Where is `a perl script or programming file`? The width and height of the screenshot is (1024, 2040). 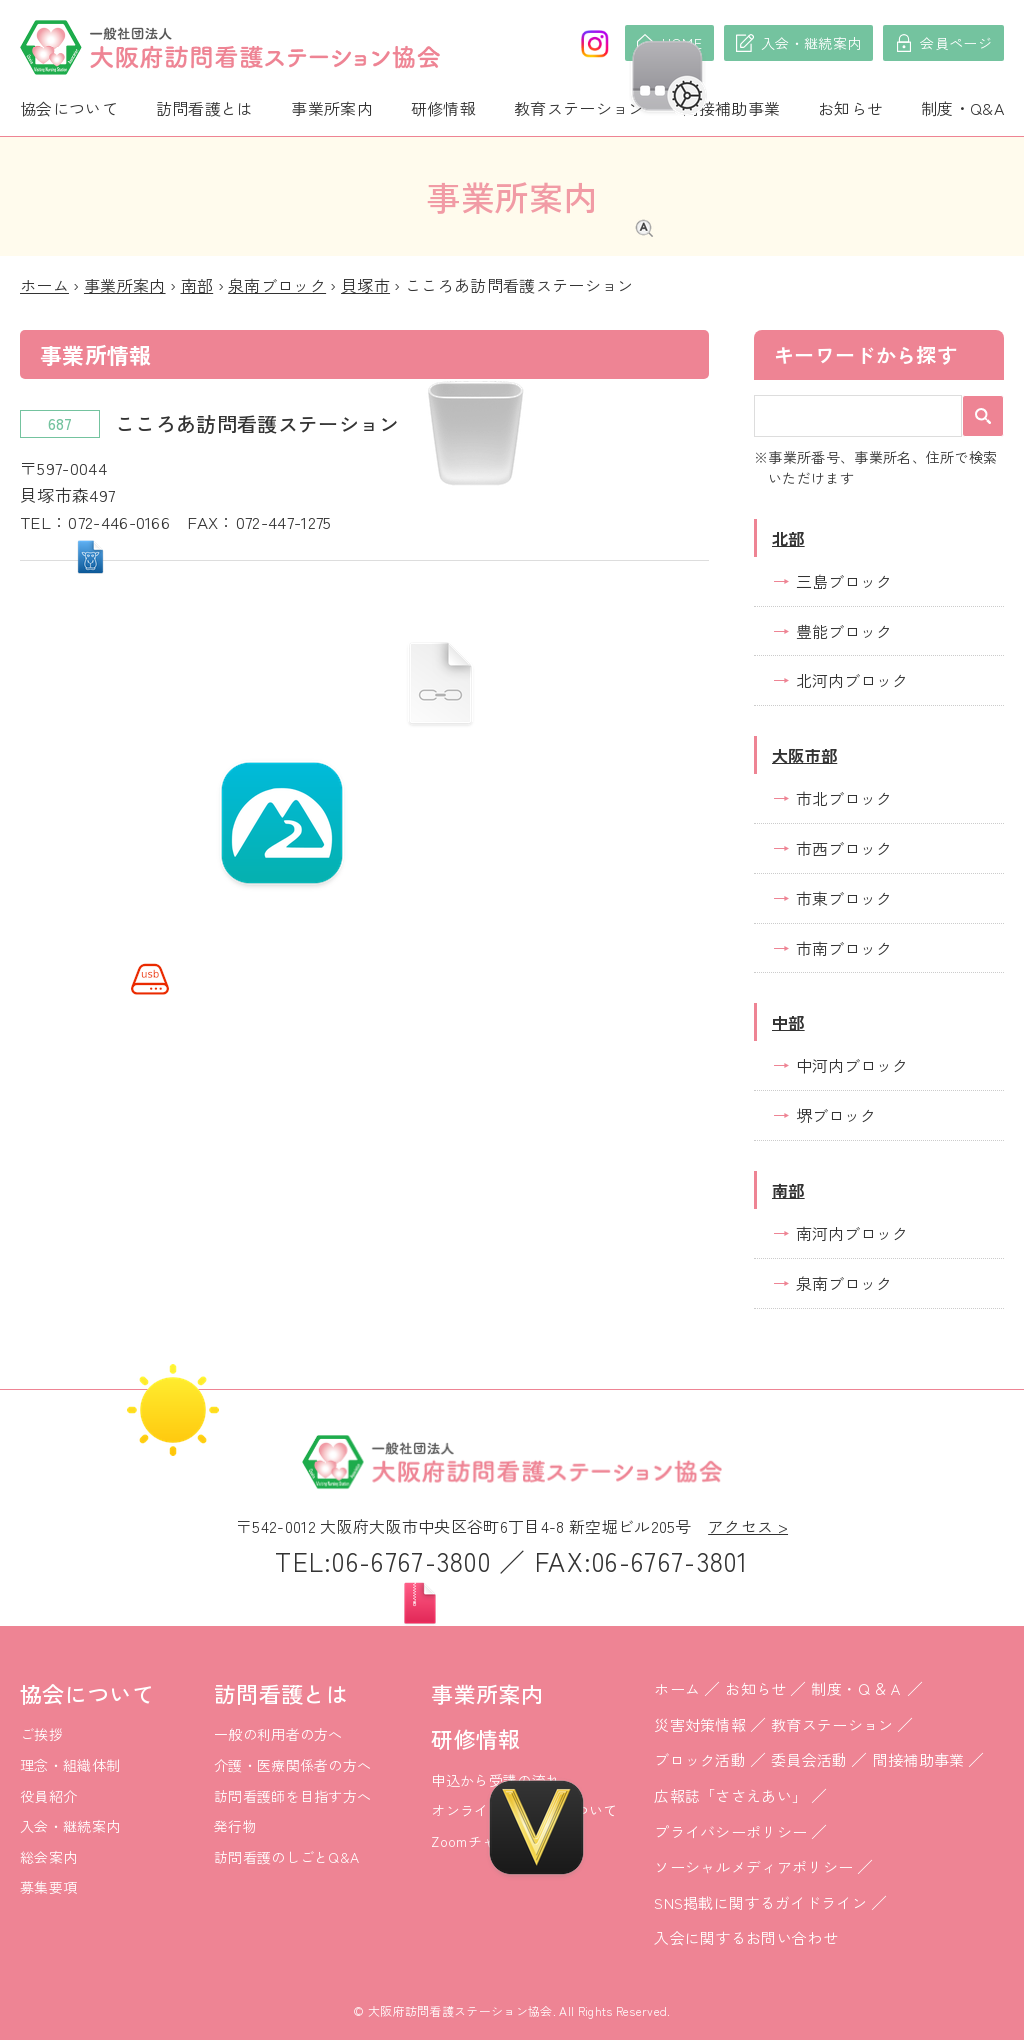
a perl script or programming file is located at coordinates (90, 557).